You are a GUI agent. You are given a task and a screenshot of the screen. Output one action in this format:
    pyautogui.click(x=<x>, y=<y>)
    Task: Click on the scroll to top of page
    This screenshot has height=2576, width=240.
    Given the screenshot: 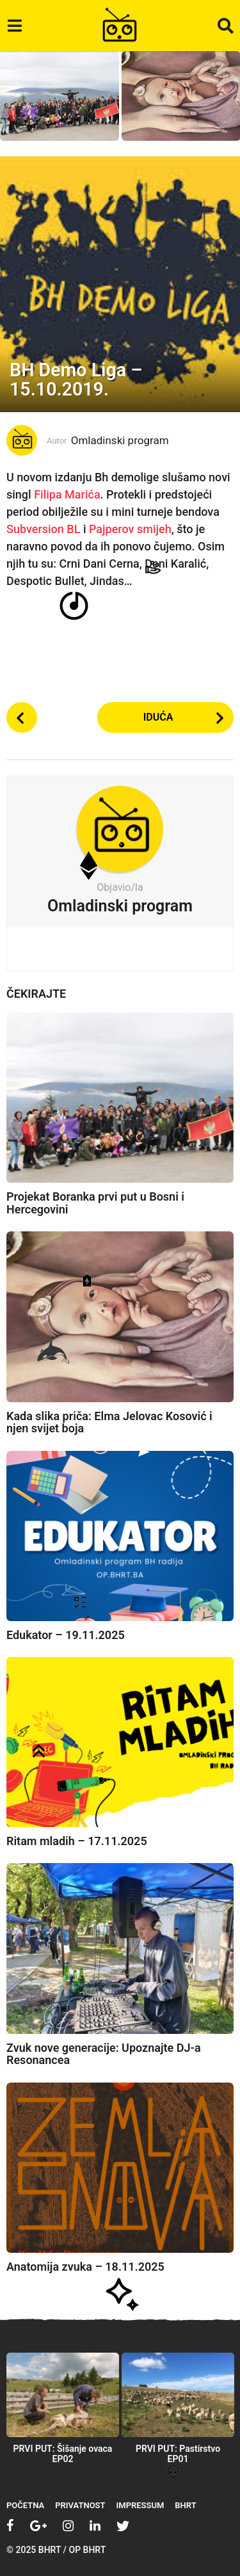 What is the action you would take?
    pyautogui.click(x=38, y=1751)
    